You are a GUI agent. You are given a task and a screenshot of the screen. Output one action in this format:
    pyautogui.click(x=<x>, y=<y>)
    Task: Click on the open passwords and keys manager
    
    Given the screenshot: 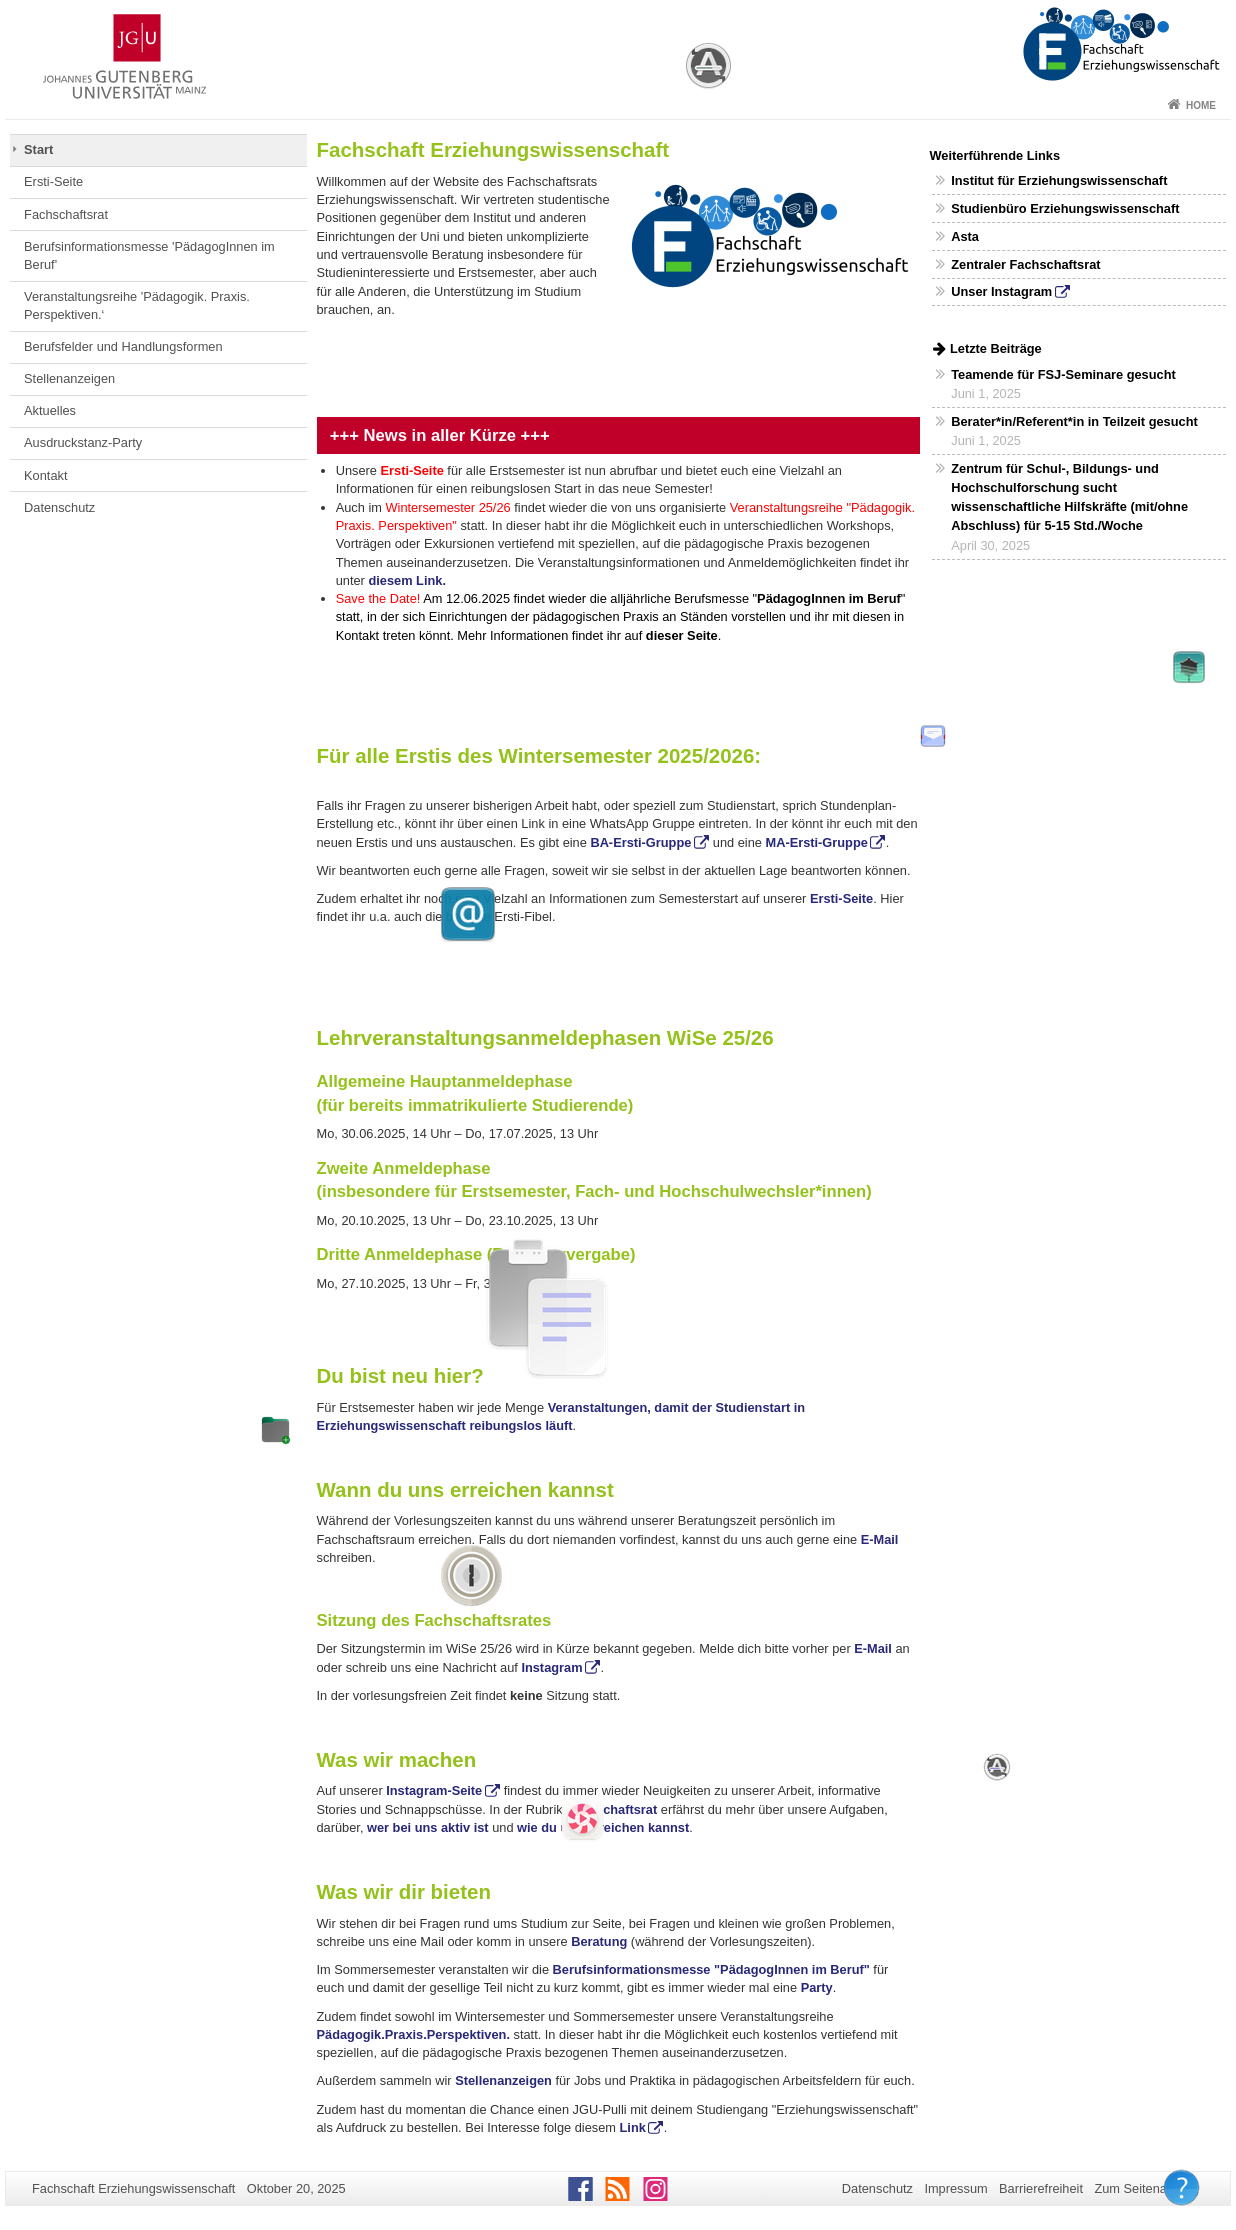 What is the action you would take?
    pyautogui.click(x=471, y=1575)
    